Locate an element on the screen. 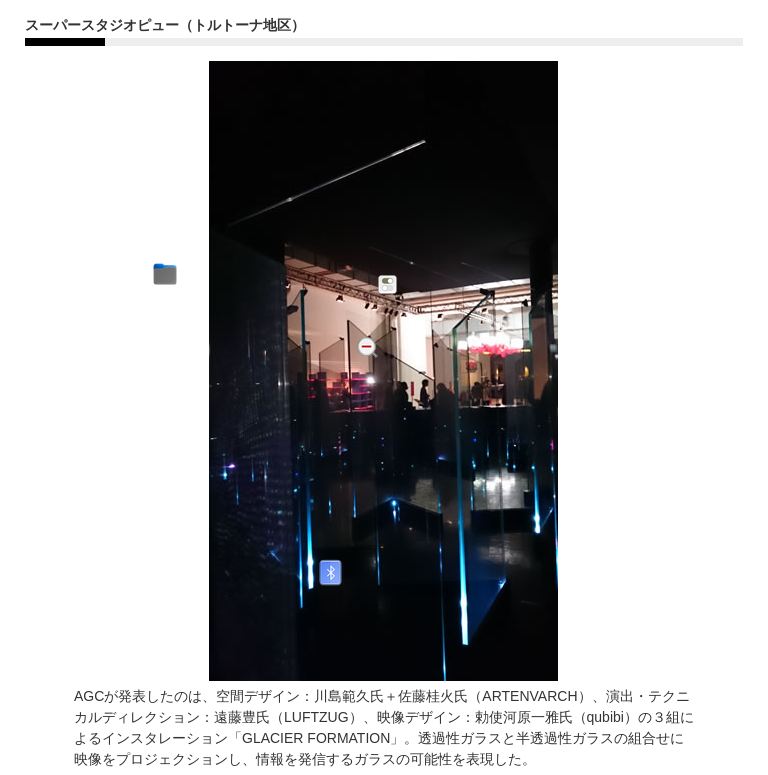  access bluetooth settings is located at coordinates (330, 572).